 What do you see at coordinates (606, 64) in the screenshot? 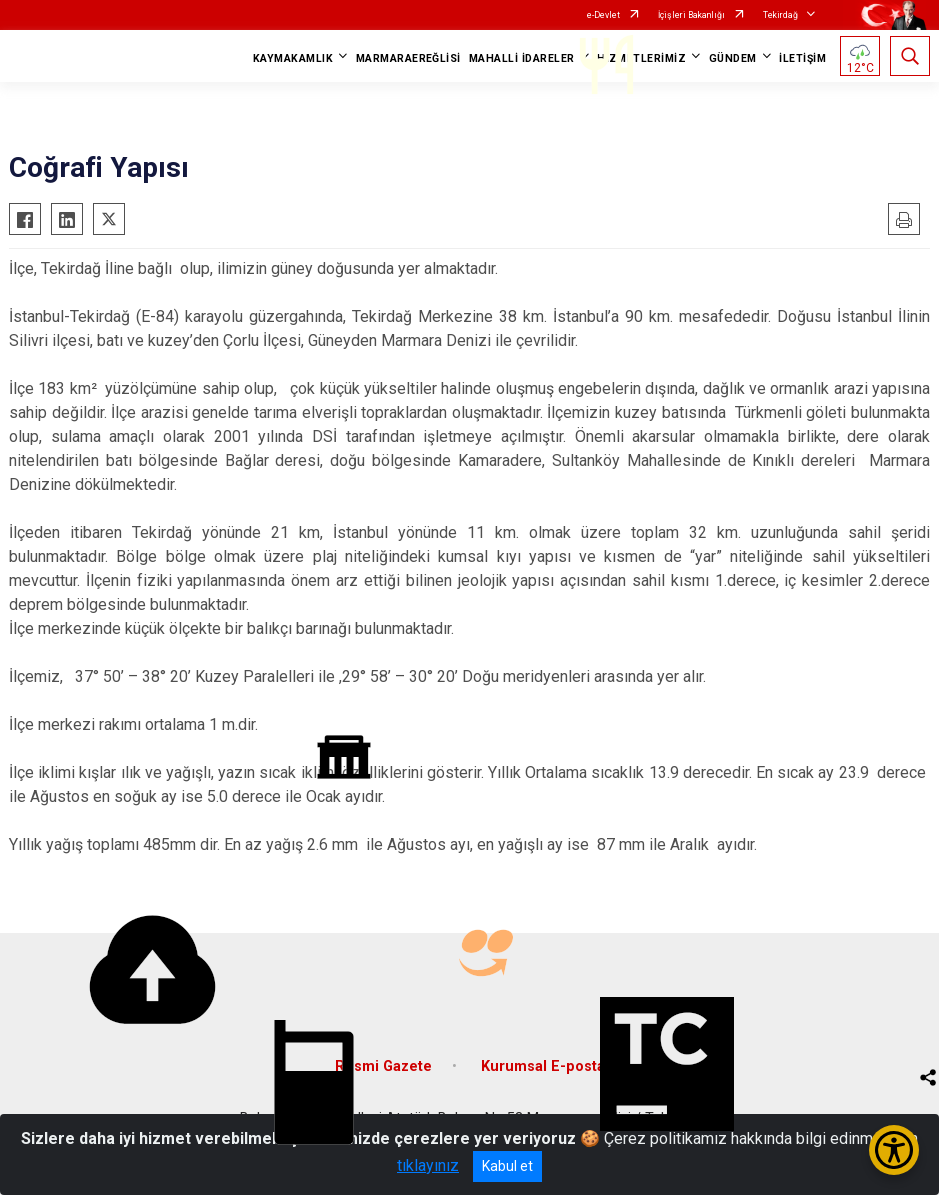
I see `find nearby restaurants` at bounding box center [606, 64].